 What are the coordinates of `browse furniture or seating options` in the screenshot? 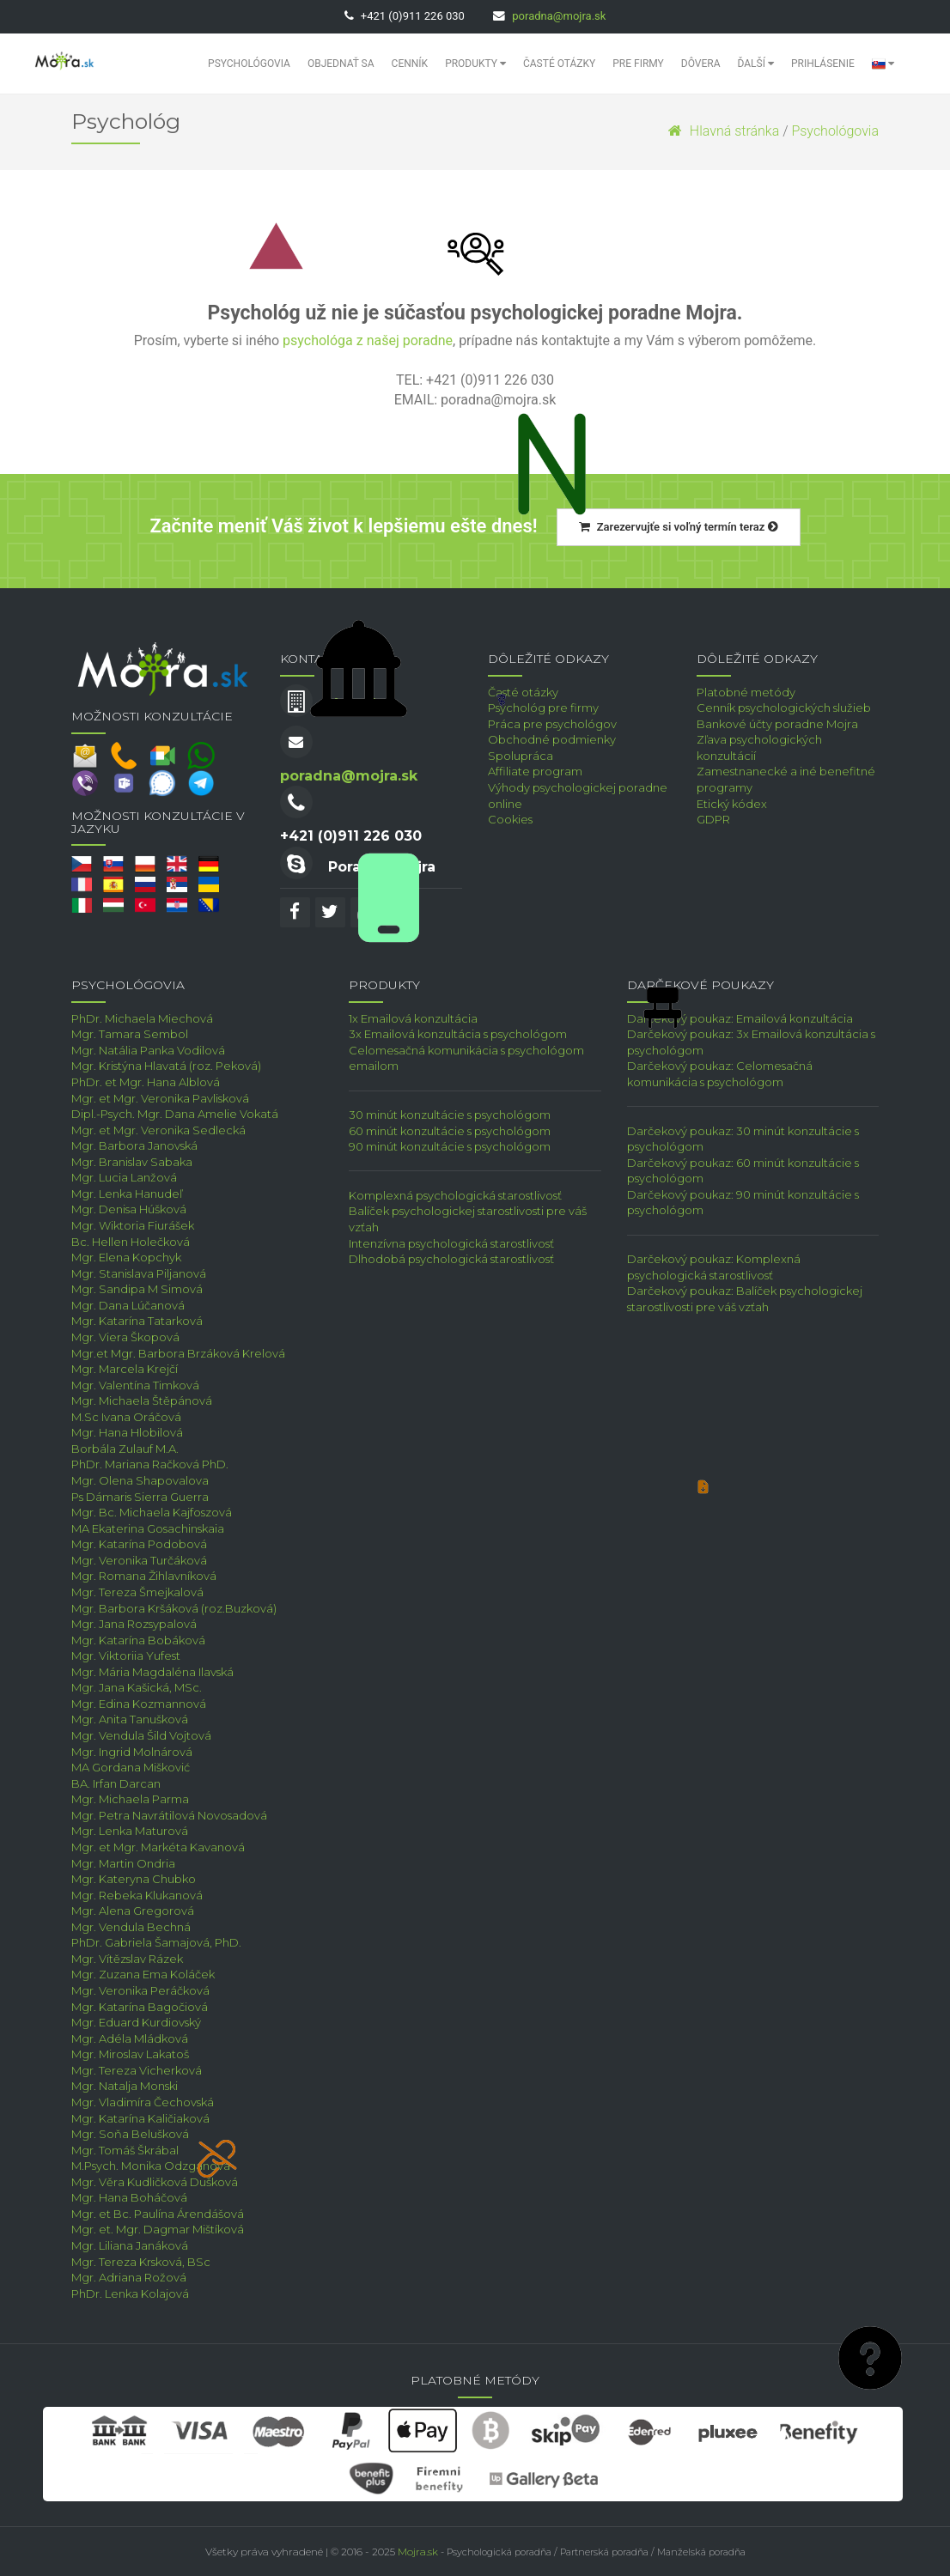 It's located at (662, 1007).